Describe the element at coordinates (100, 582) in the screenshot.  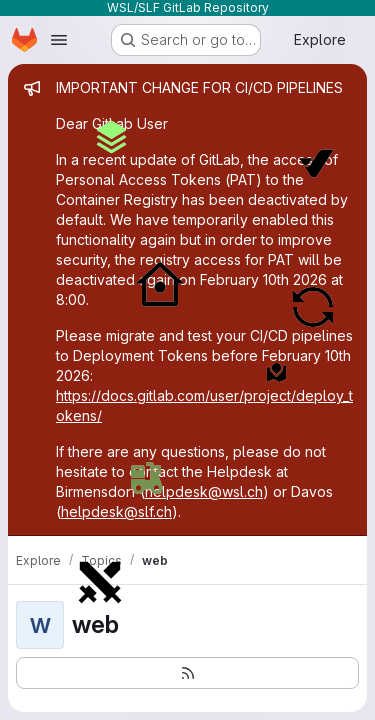
I see `access game or battle features` at that location.